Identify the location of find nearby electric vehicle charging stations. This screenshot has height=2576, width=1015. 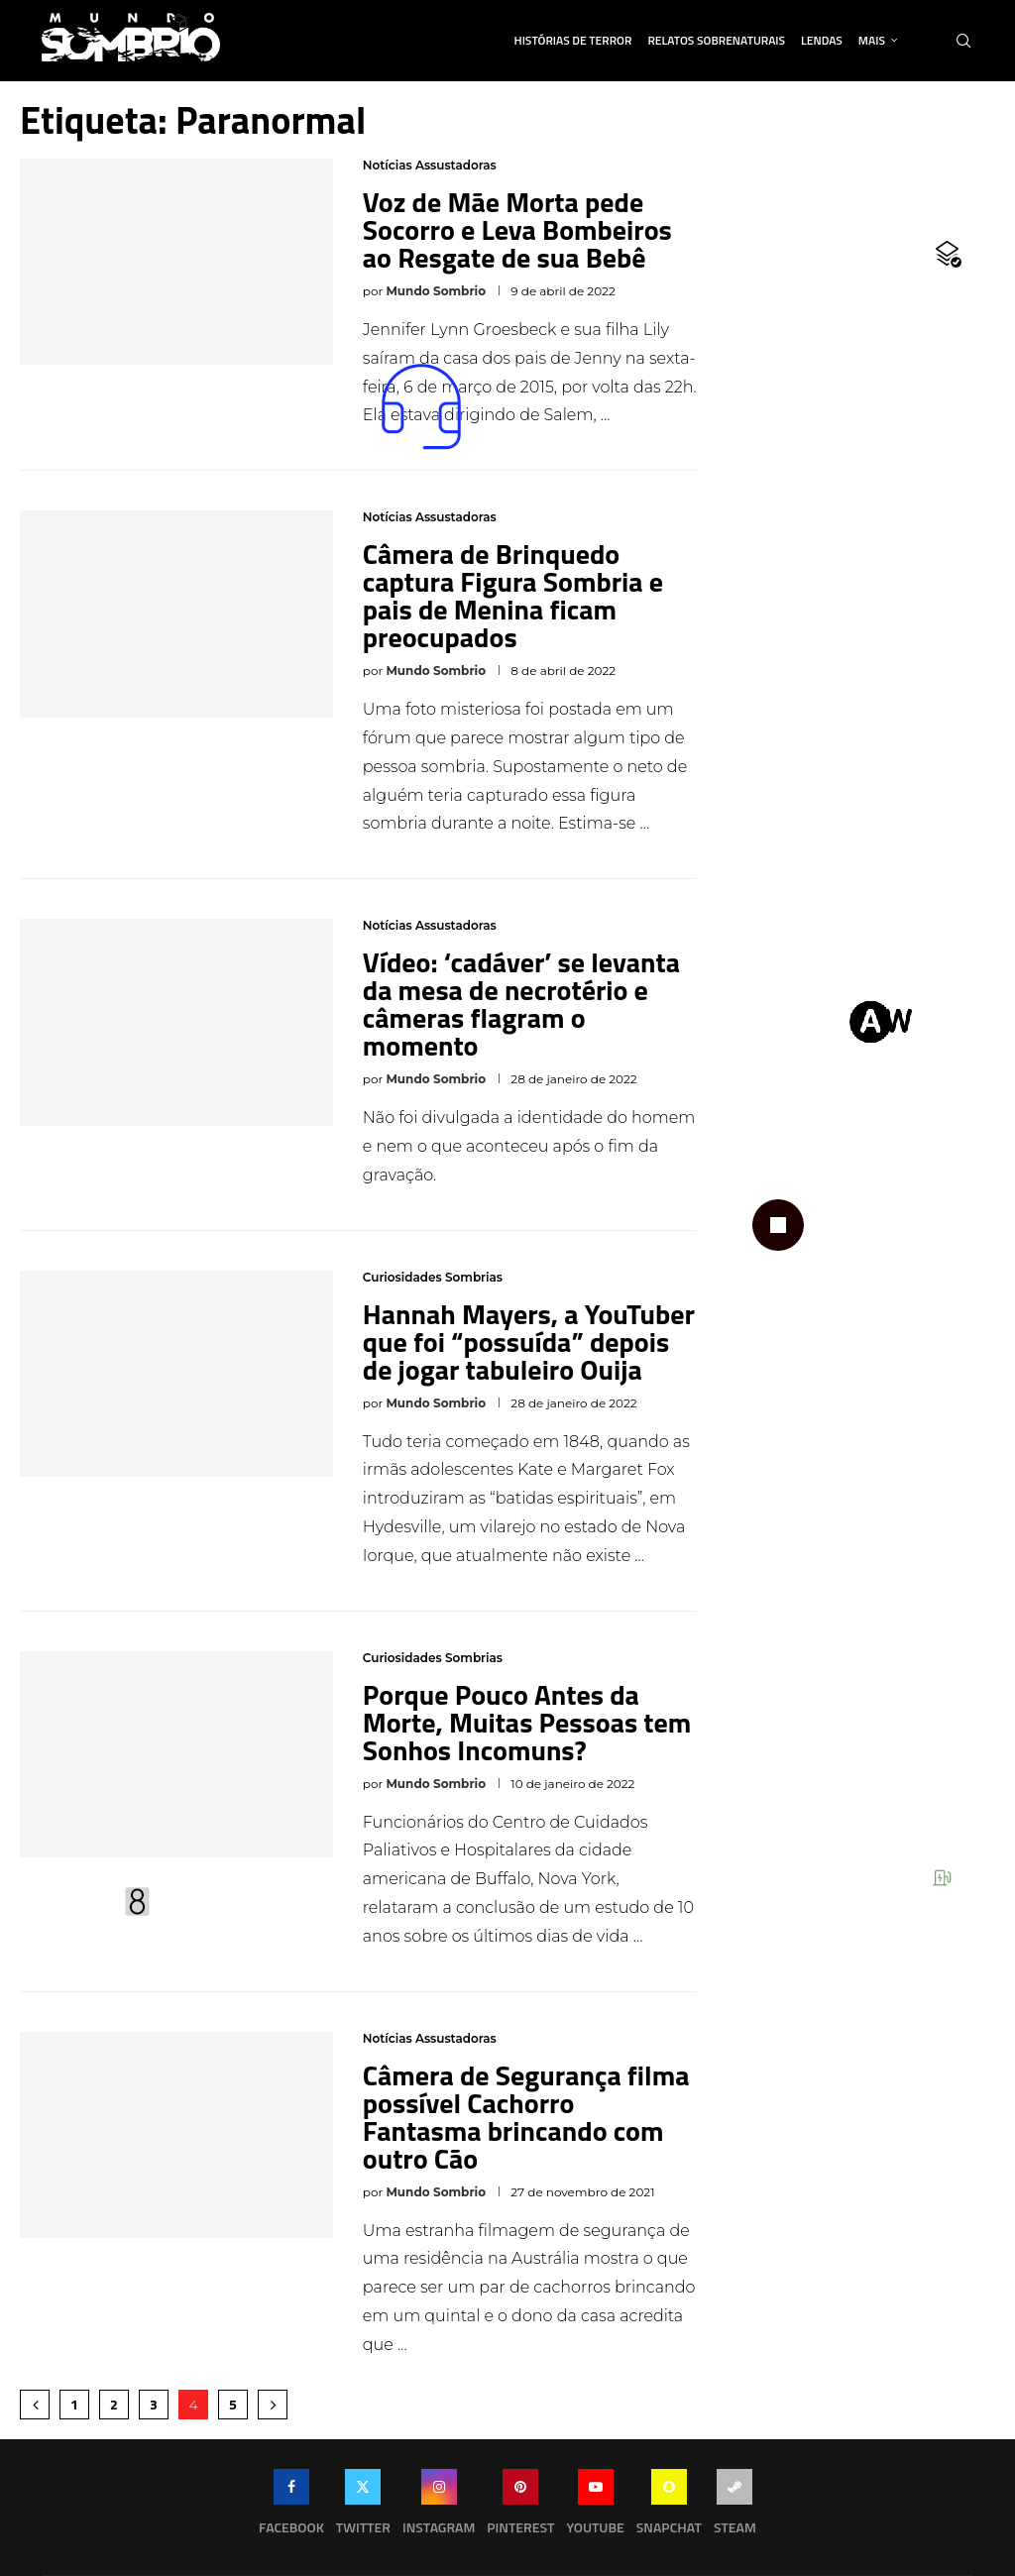
(941, 1877).